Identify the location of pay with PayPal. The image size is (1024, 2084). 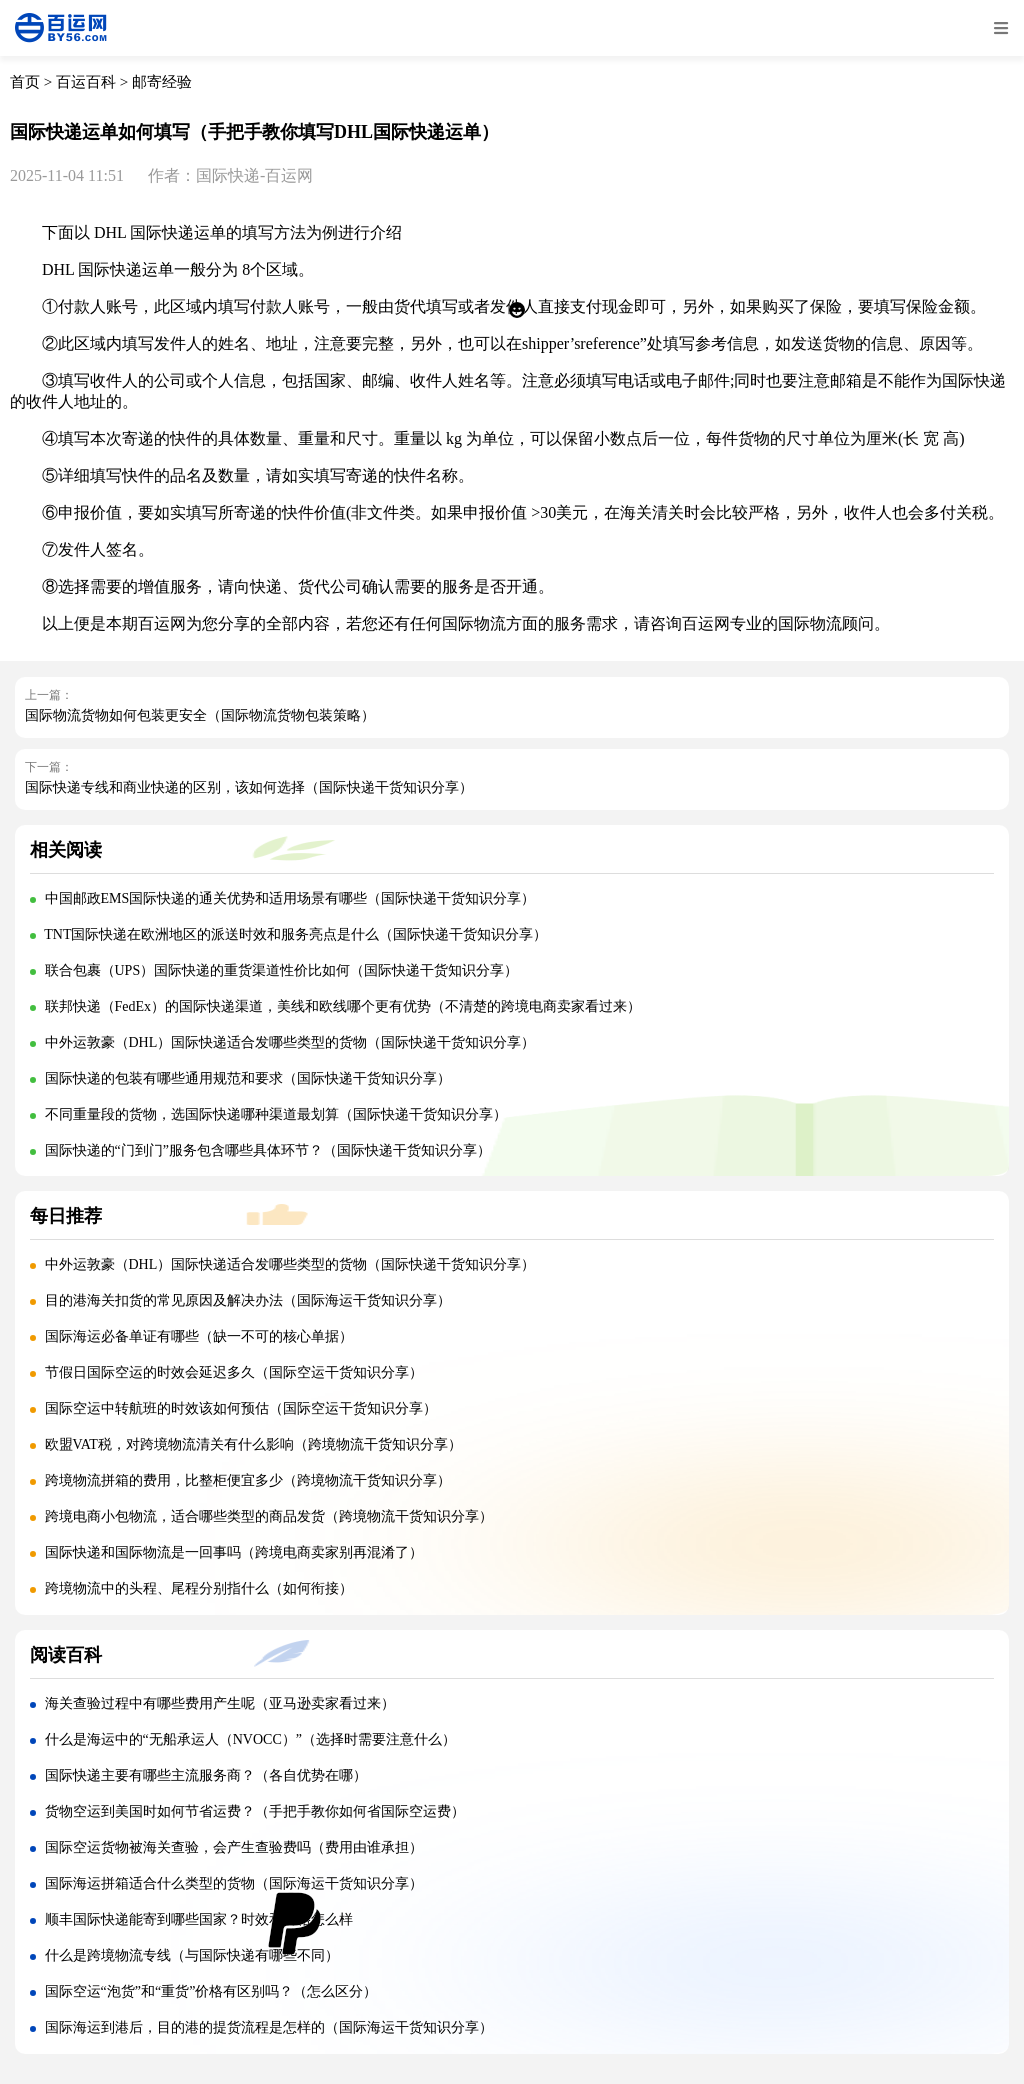
(294, 1923).